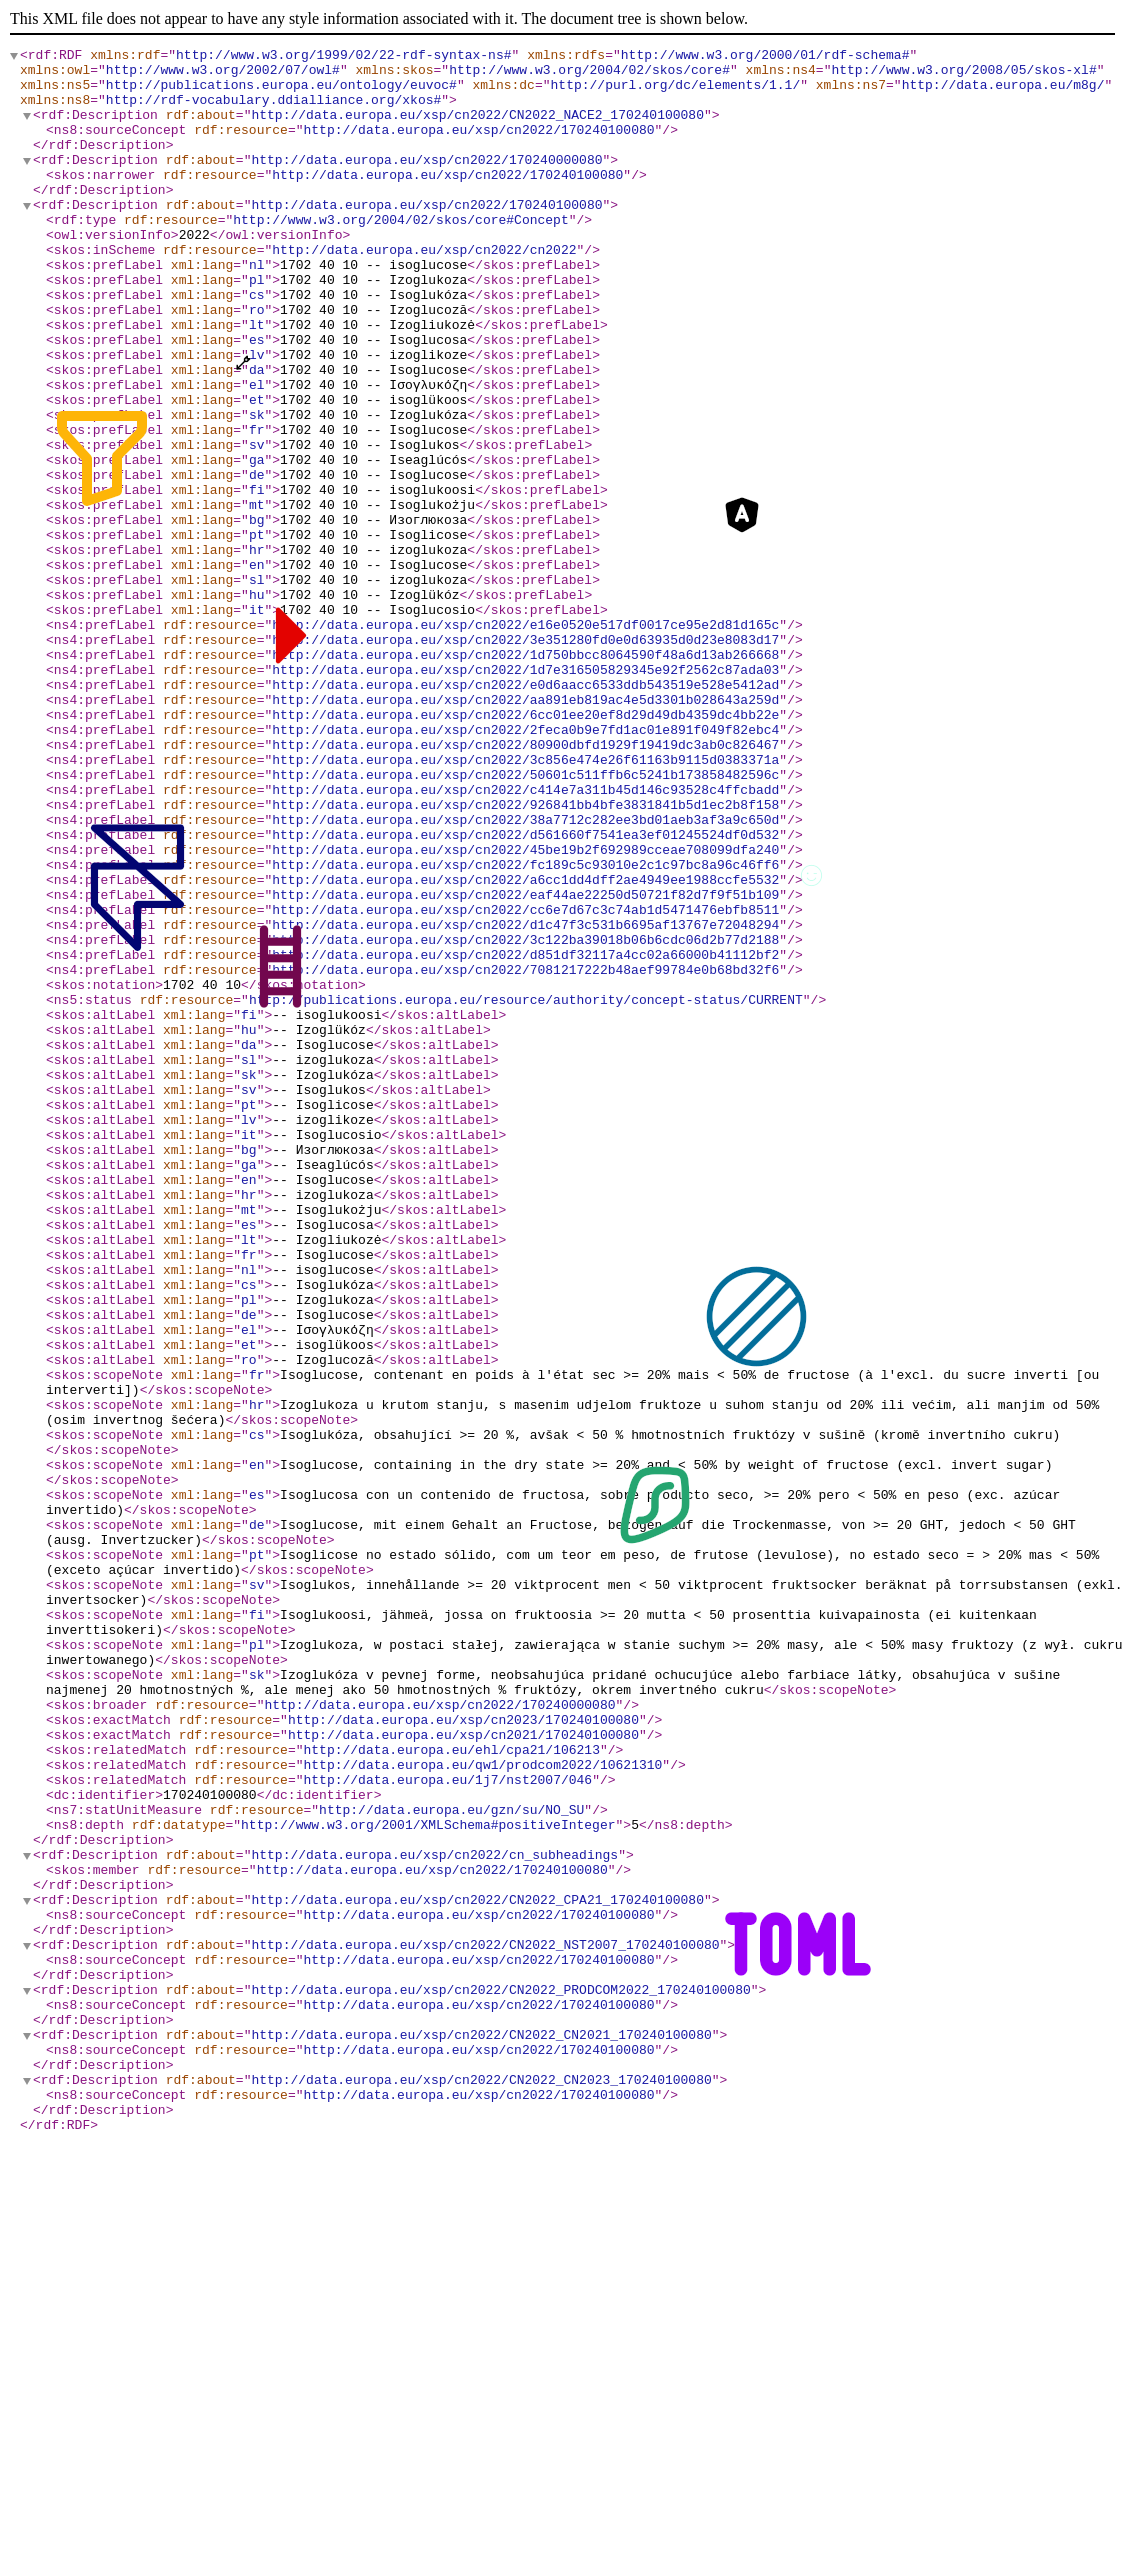 The height and width of the screenshot is (2550, 1125). I want to click on indicates a TOML configuration file, so click(798, 1944).